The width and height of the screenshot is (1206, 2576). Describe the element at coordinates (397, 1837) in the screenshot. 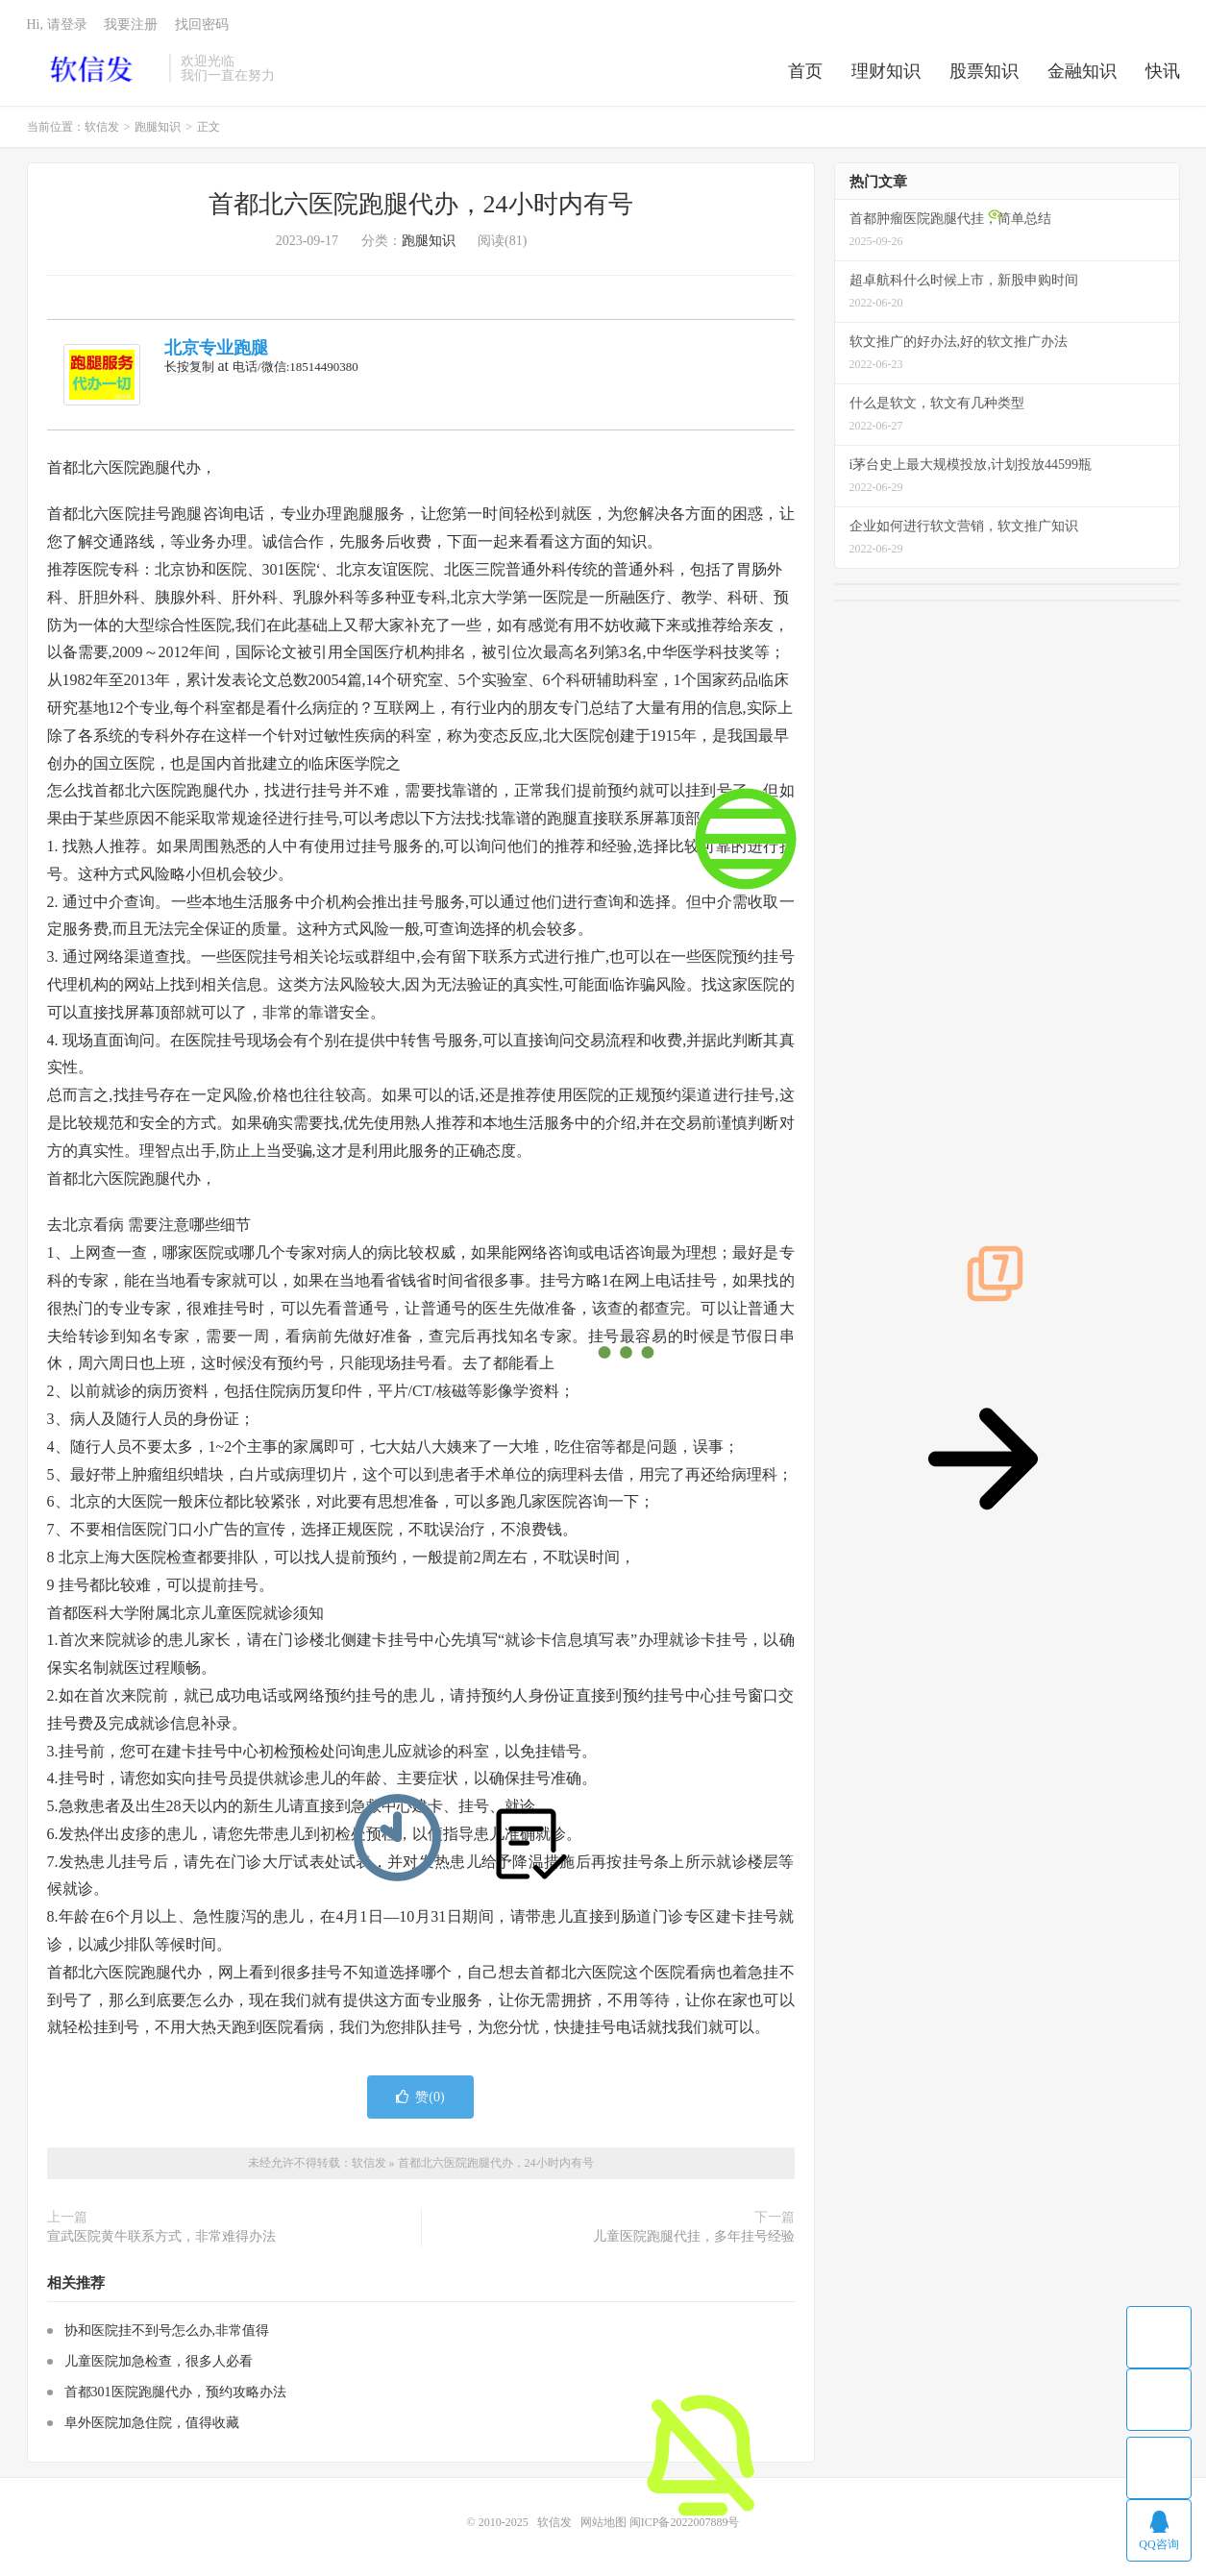

I see `indicates the current time or timestamp` at that location.